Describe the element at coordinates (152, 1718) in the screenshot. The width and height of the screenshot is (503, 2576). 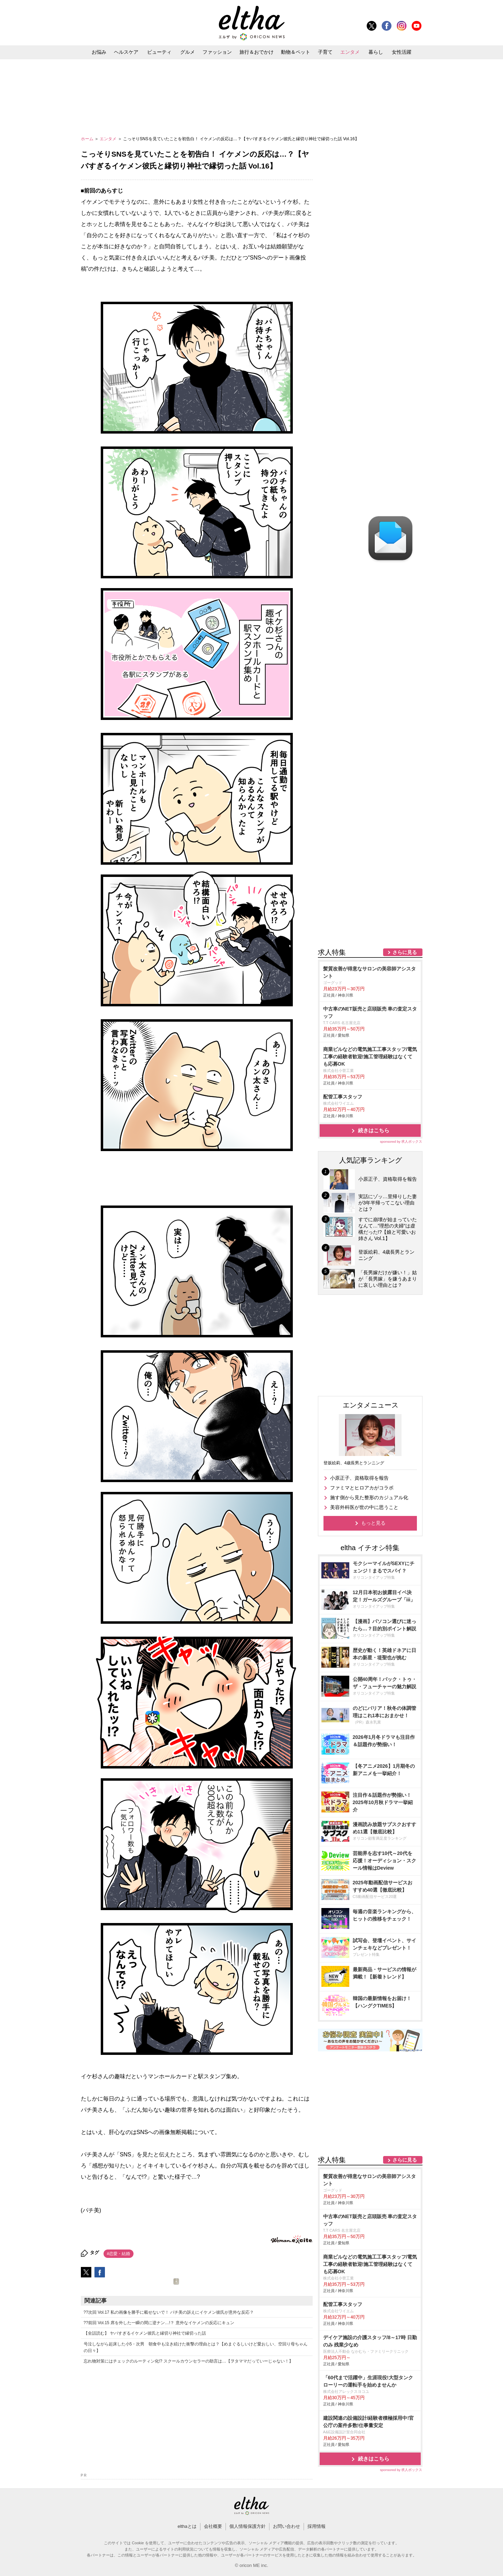
I see `open Boxy SVG vector graphics editor` at that location.